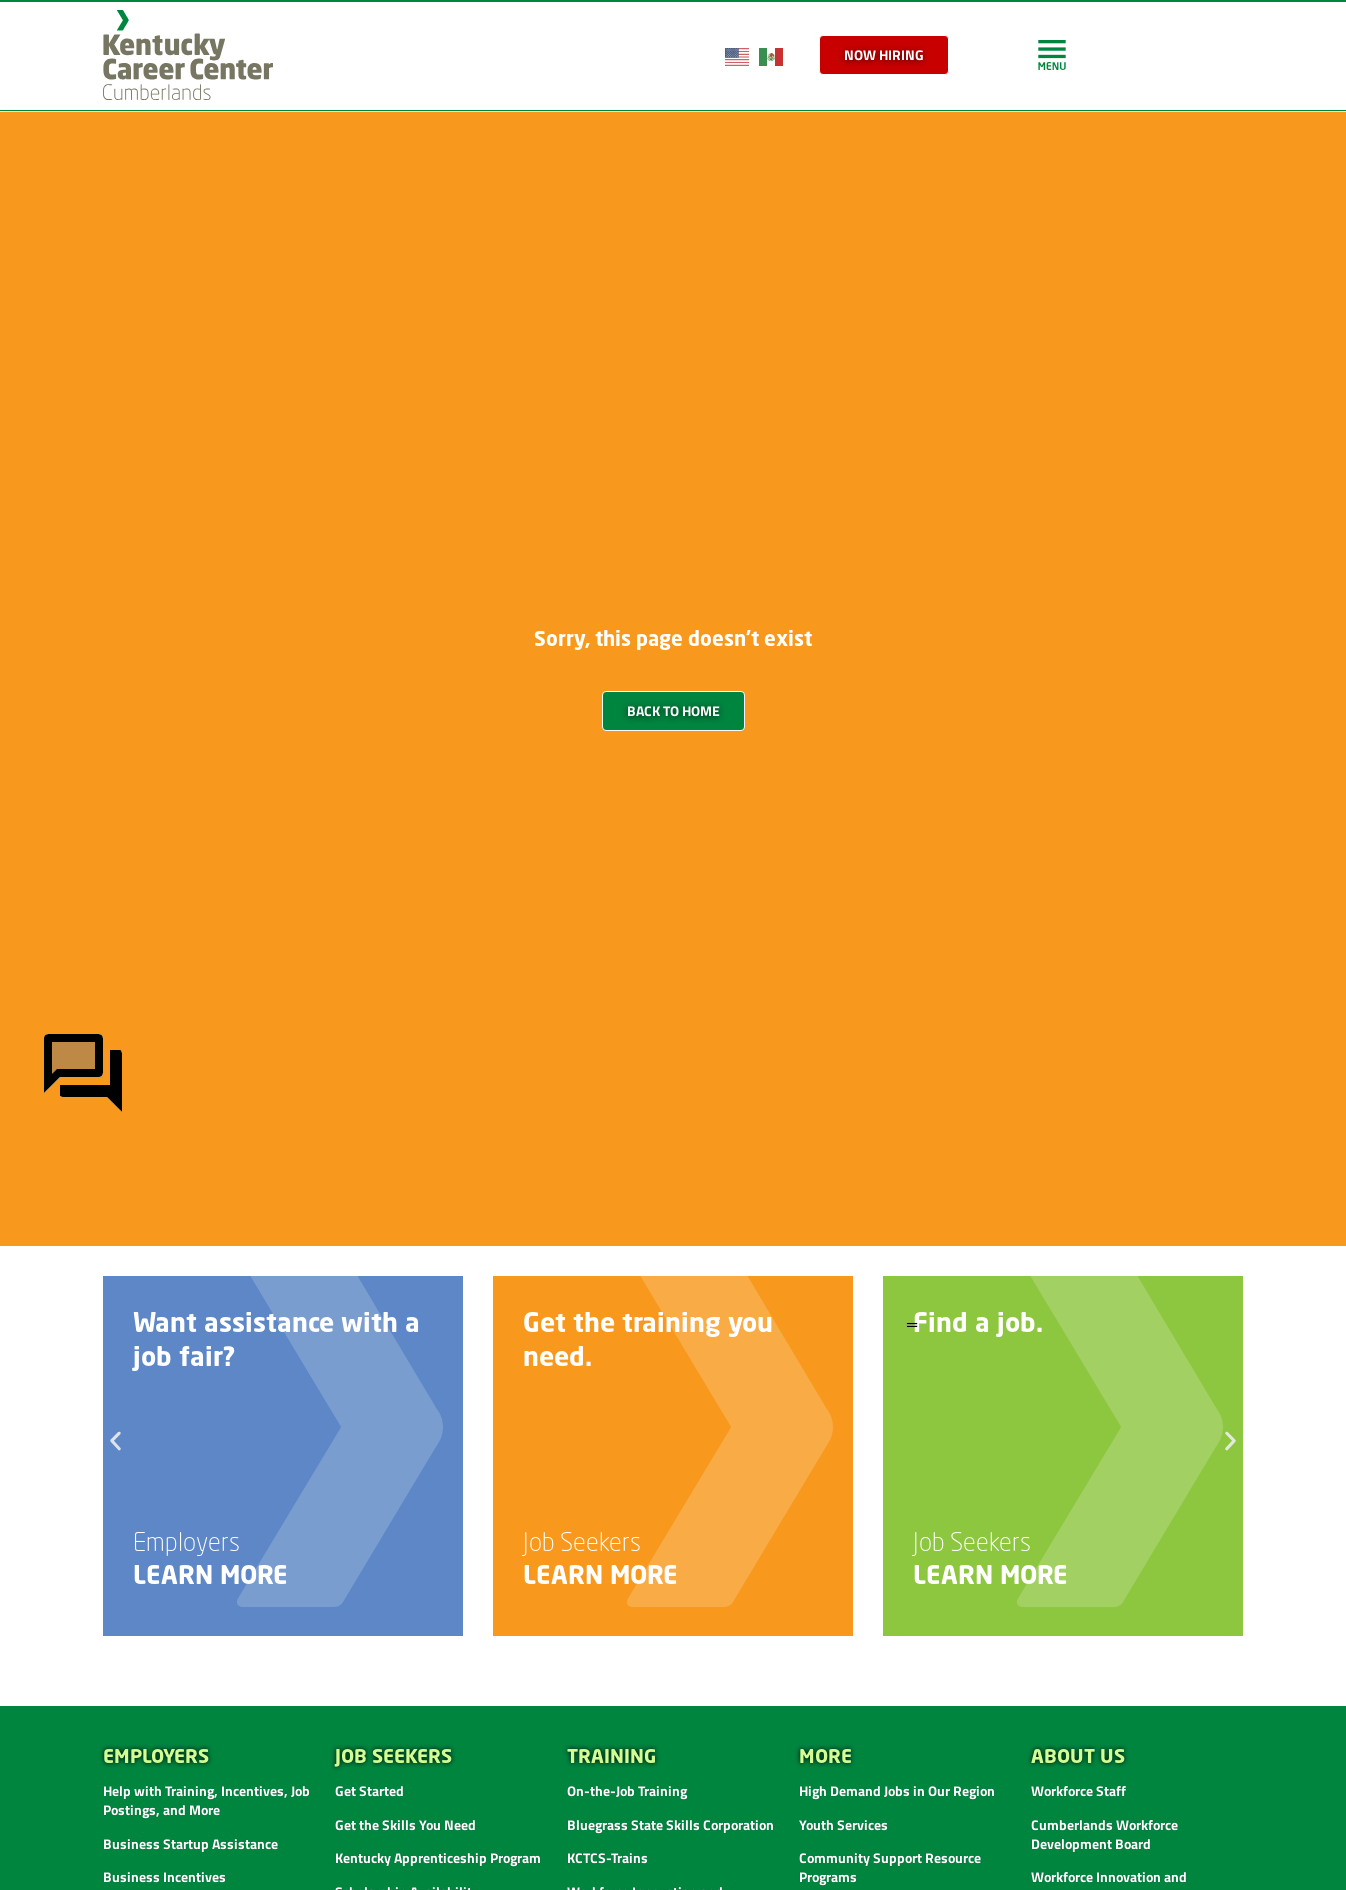 The width and height of the screenshot is (1346, 1890). I want to click on drag to reorder items in a list, so click(912, 1325).